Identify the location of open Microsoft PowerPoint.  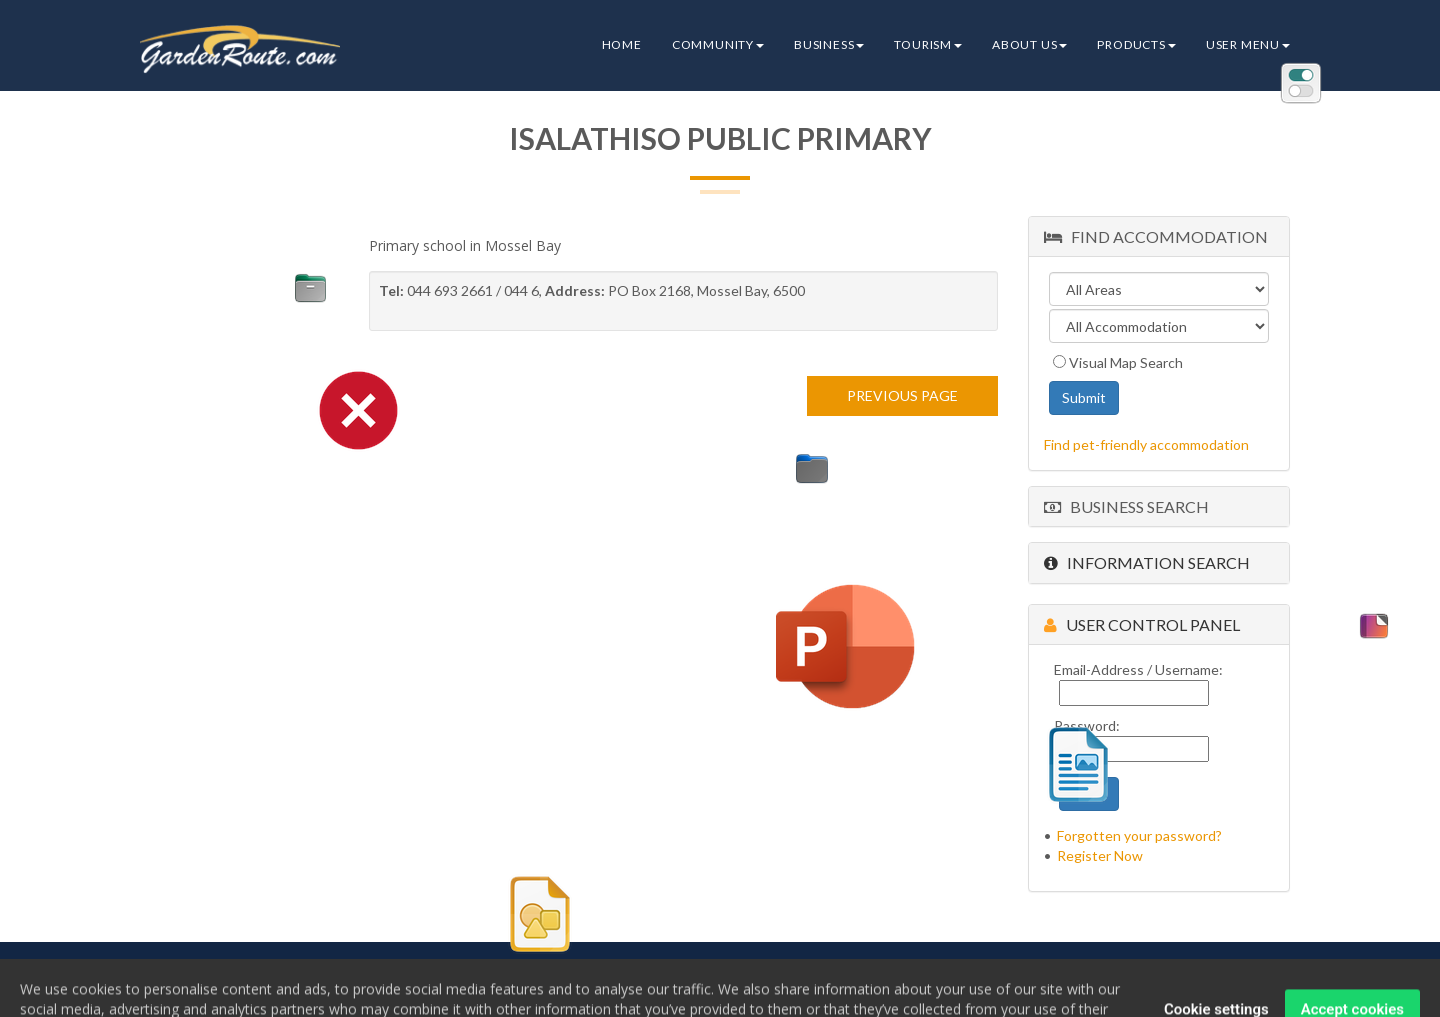
(846, 646).